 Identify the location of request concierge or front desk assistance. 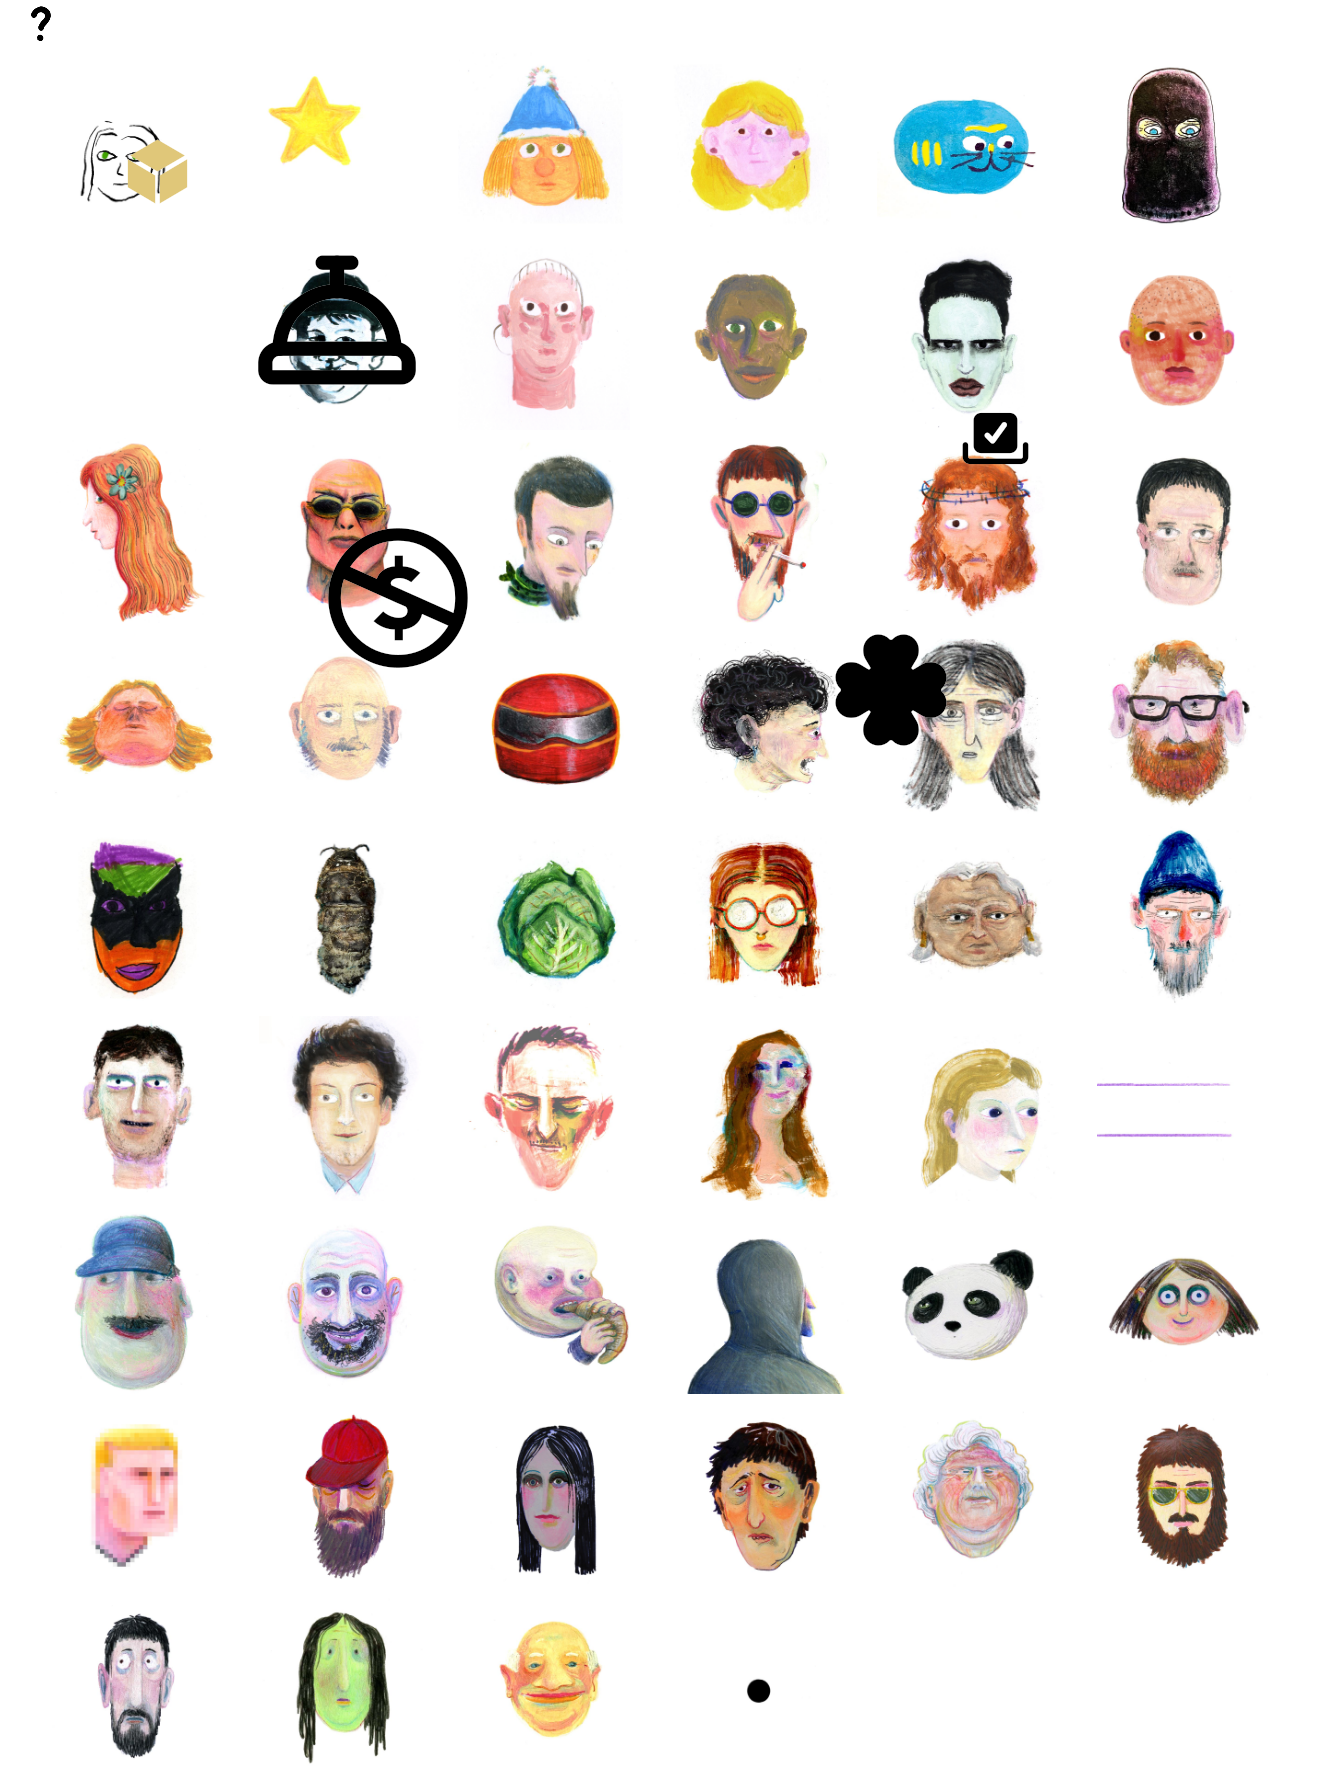
(337, 320).